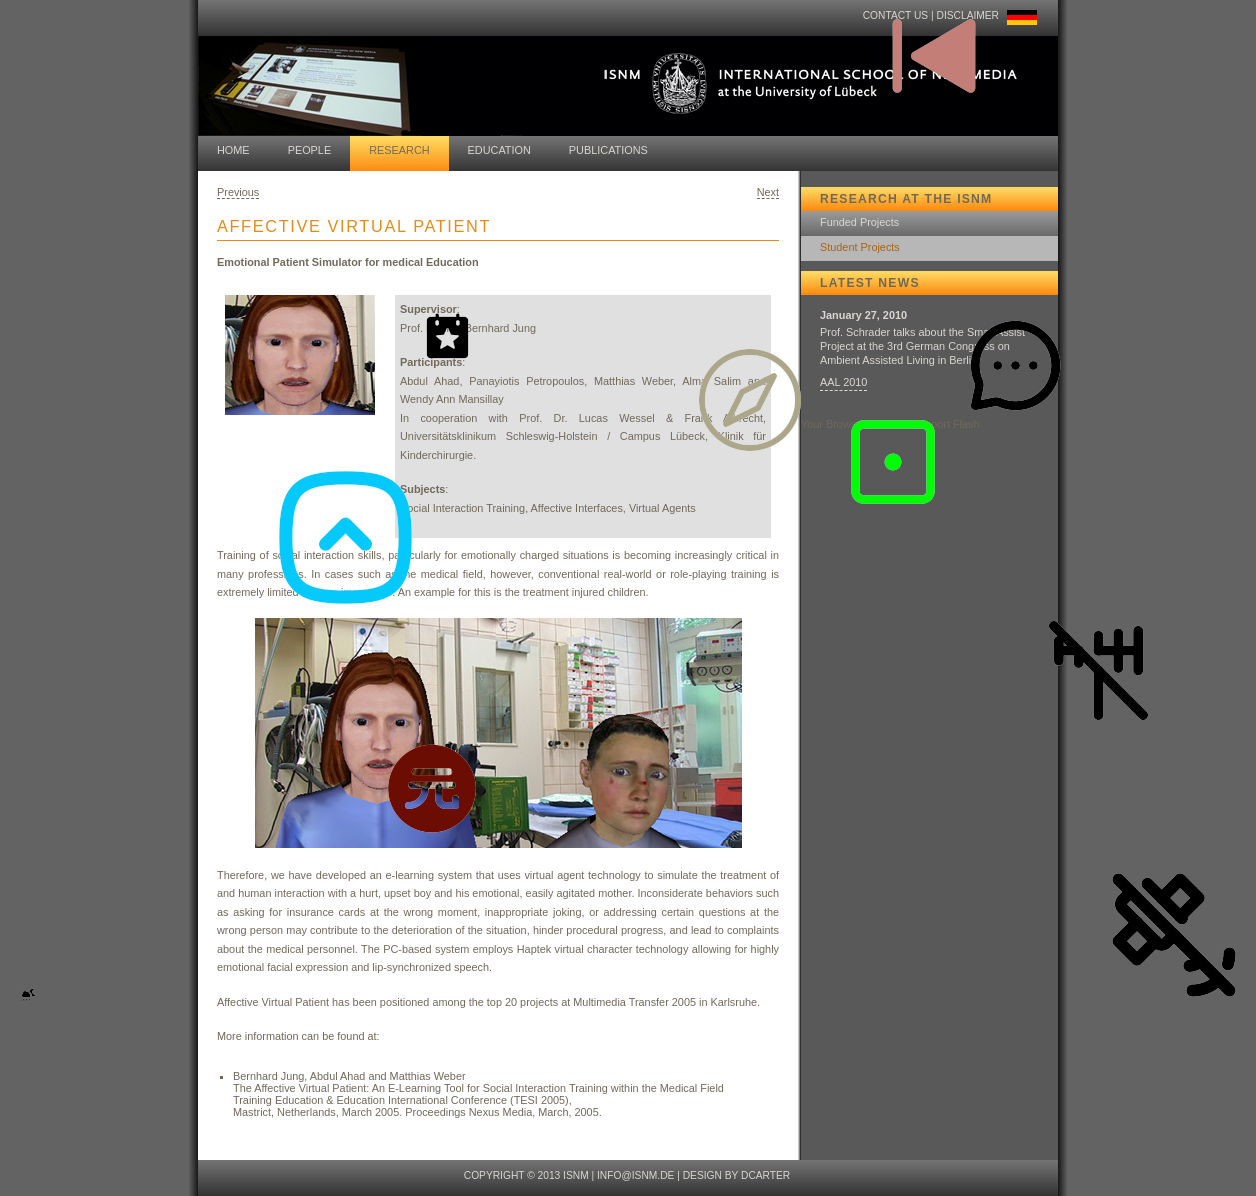  Describe the element at coordinates (893, 462) in the screenshot. I see `indicates a selected or active item` at that location.